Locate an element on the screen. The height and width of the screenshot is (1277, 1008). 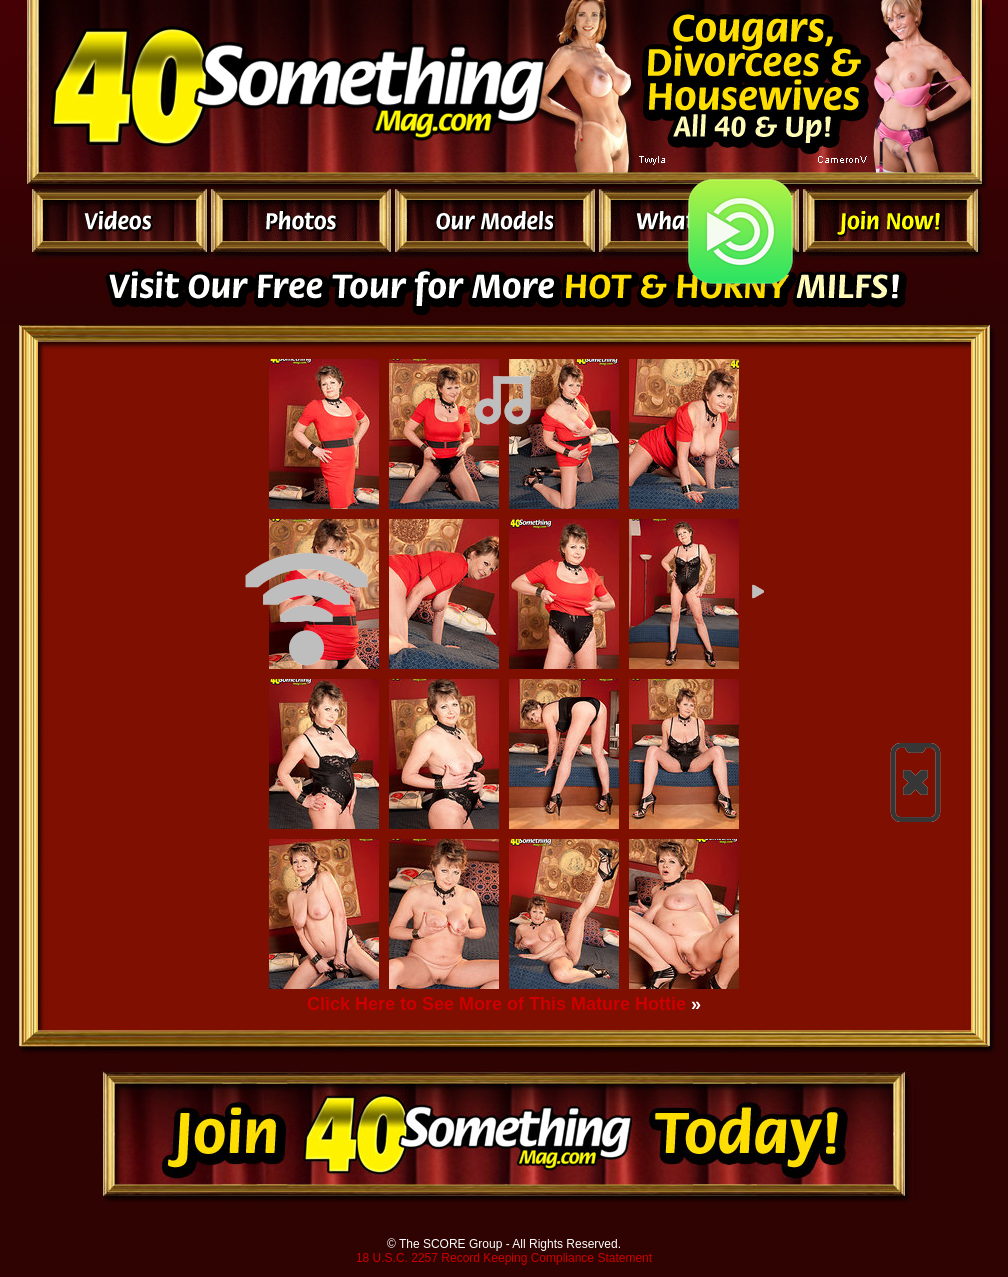
open the mate desktop environment app is located at coordinates (740, 231).